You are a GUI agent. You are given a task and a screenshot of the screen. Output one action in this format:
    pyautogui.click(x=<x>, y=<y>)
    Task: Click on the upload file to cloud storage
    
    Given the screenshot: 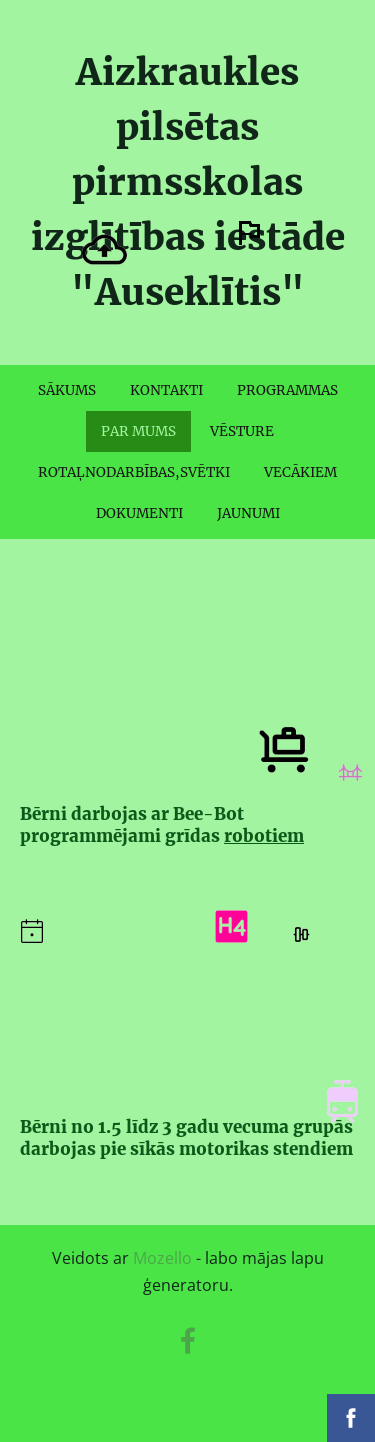 What is the action you would take?
    pyautogui.click(x=104, y=249)
    